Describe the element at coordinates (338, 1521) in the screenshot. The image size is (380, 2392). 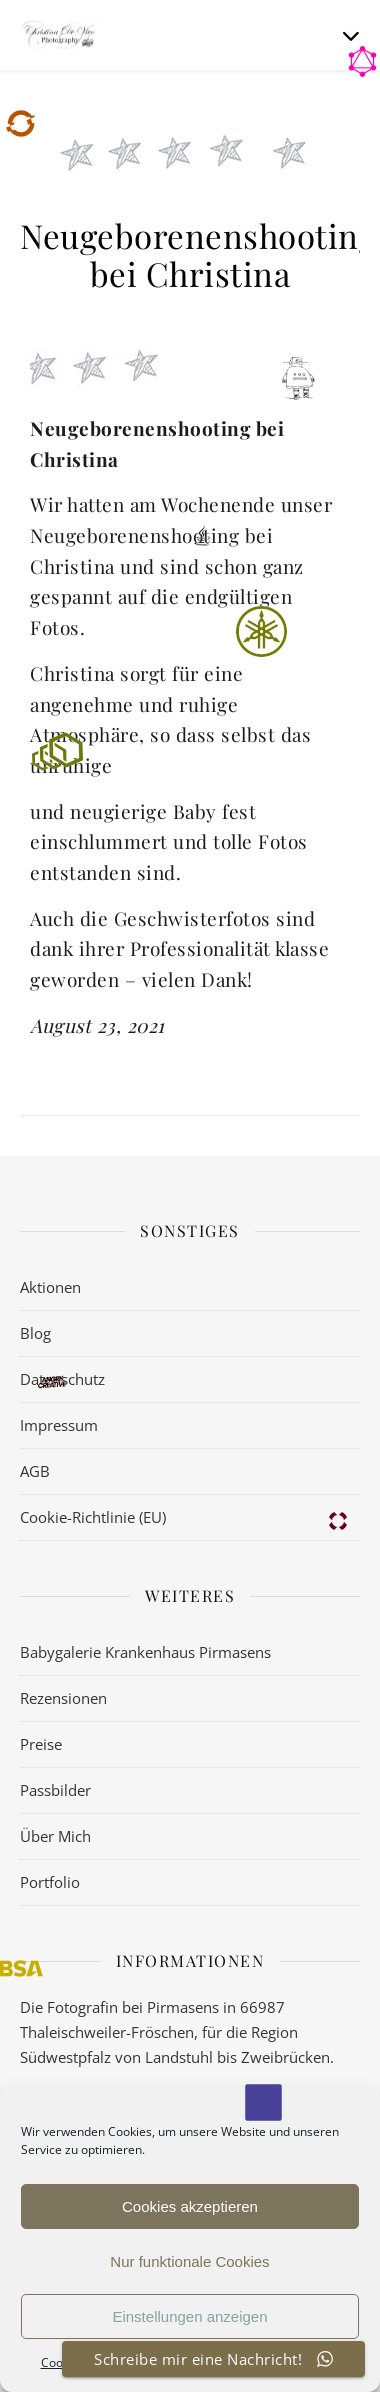
I see `open the TableCheck restaurant reservation app` at that location.